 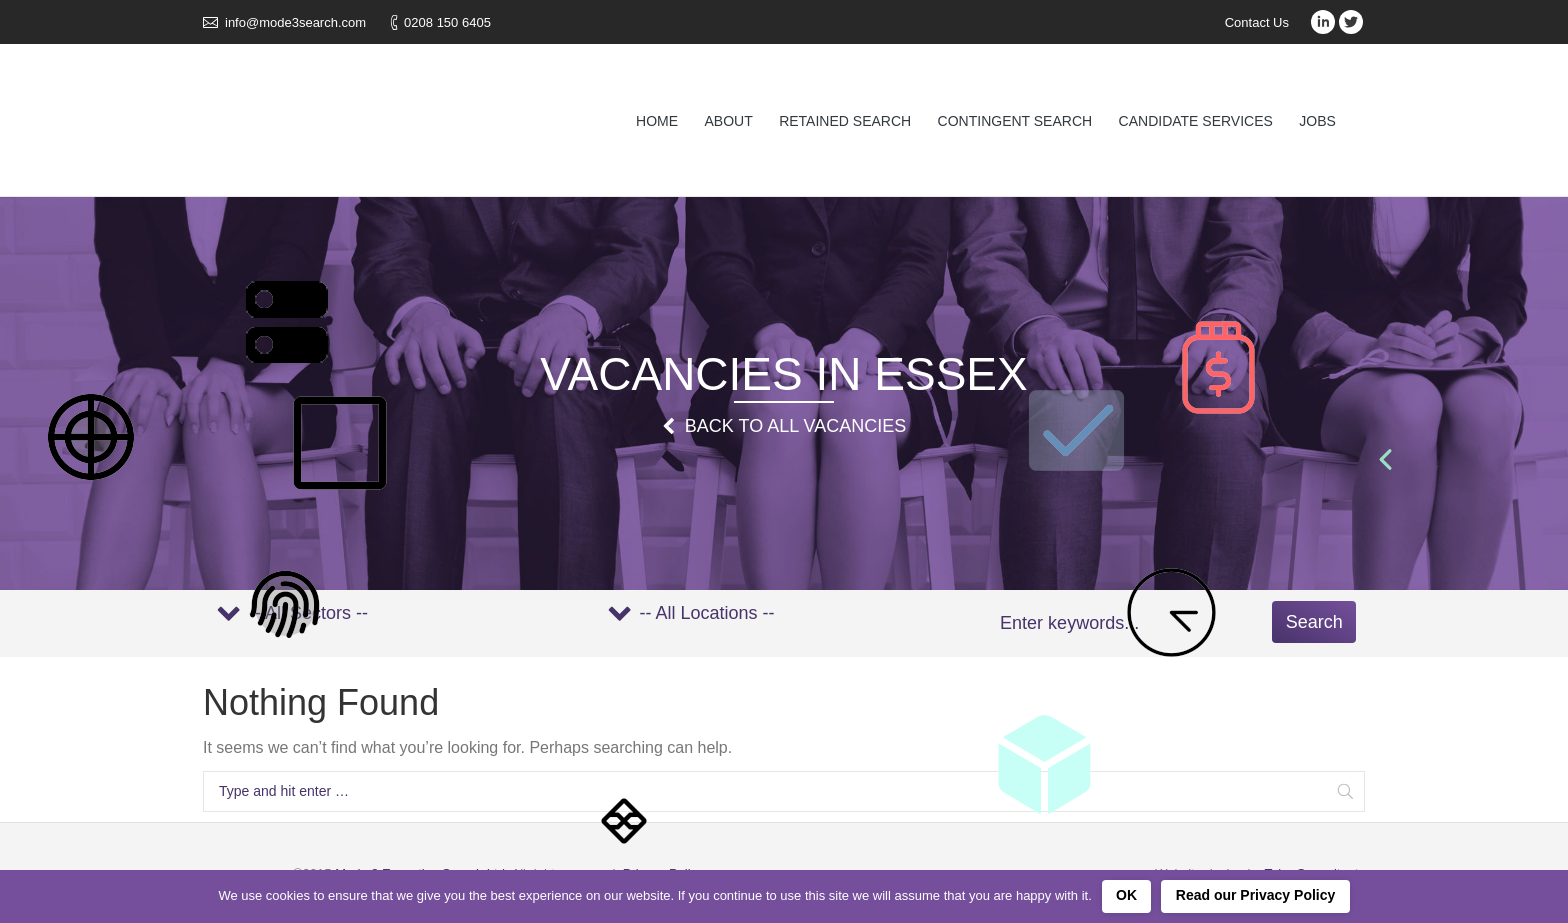 I want to click on authenticate with biometric fingerprint, so click(x=285, y=604).